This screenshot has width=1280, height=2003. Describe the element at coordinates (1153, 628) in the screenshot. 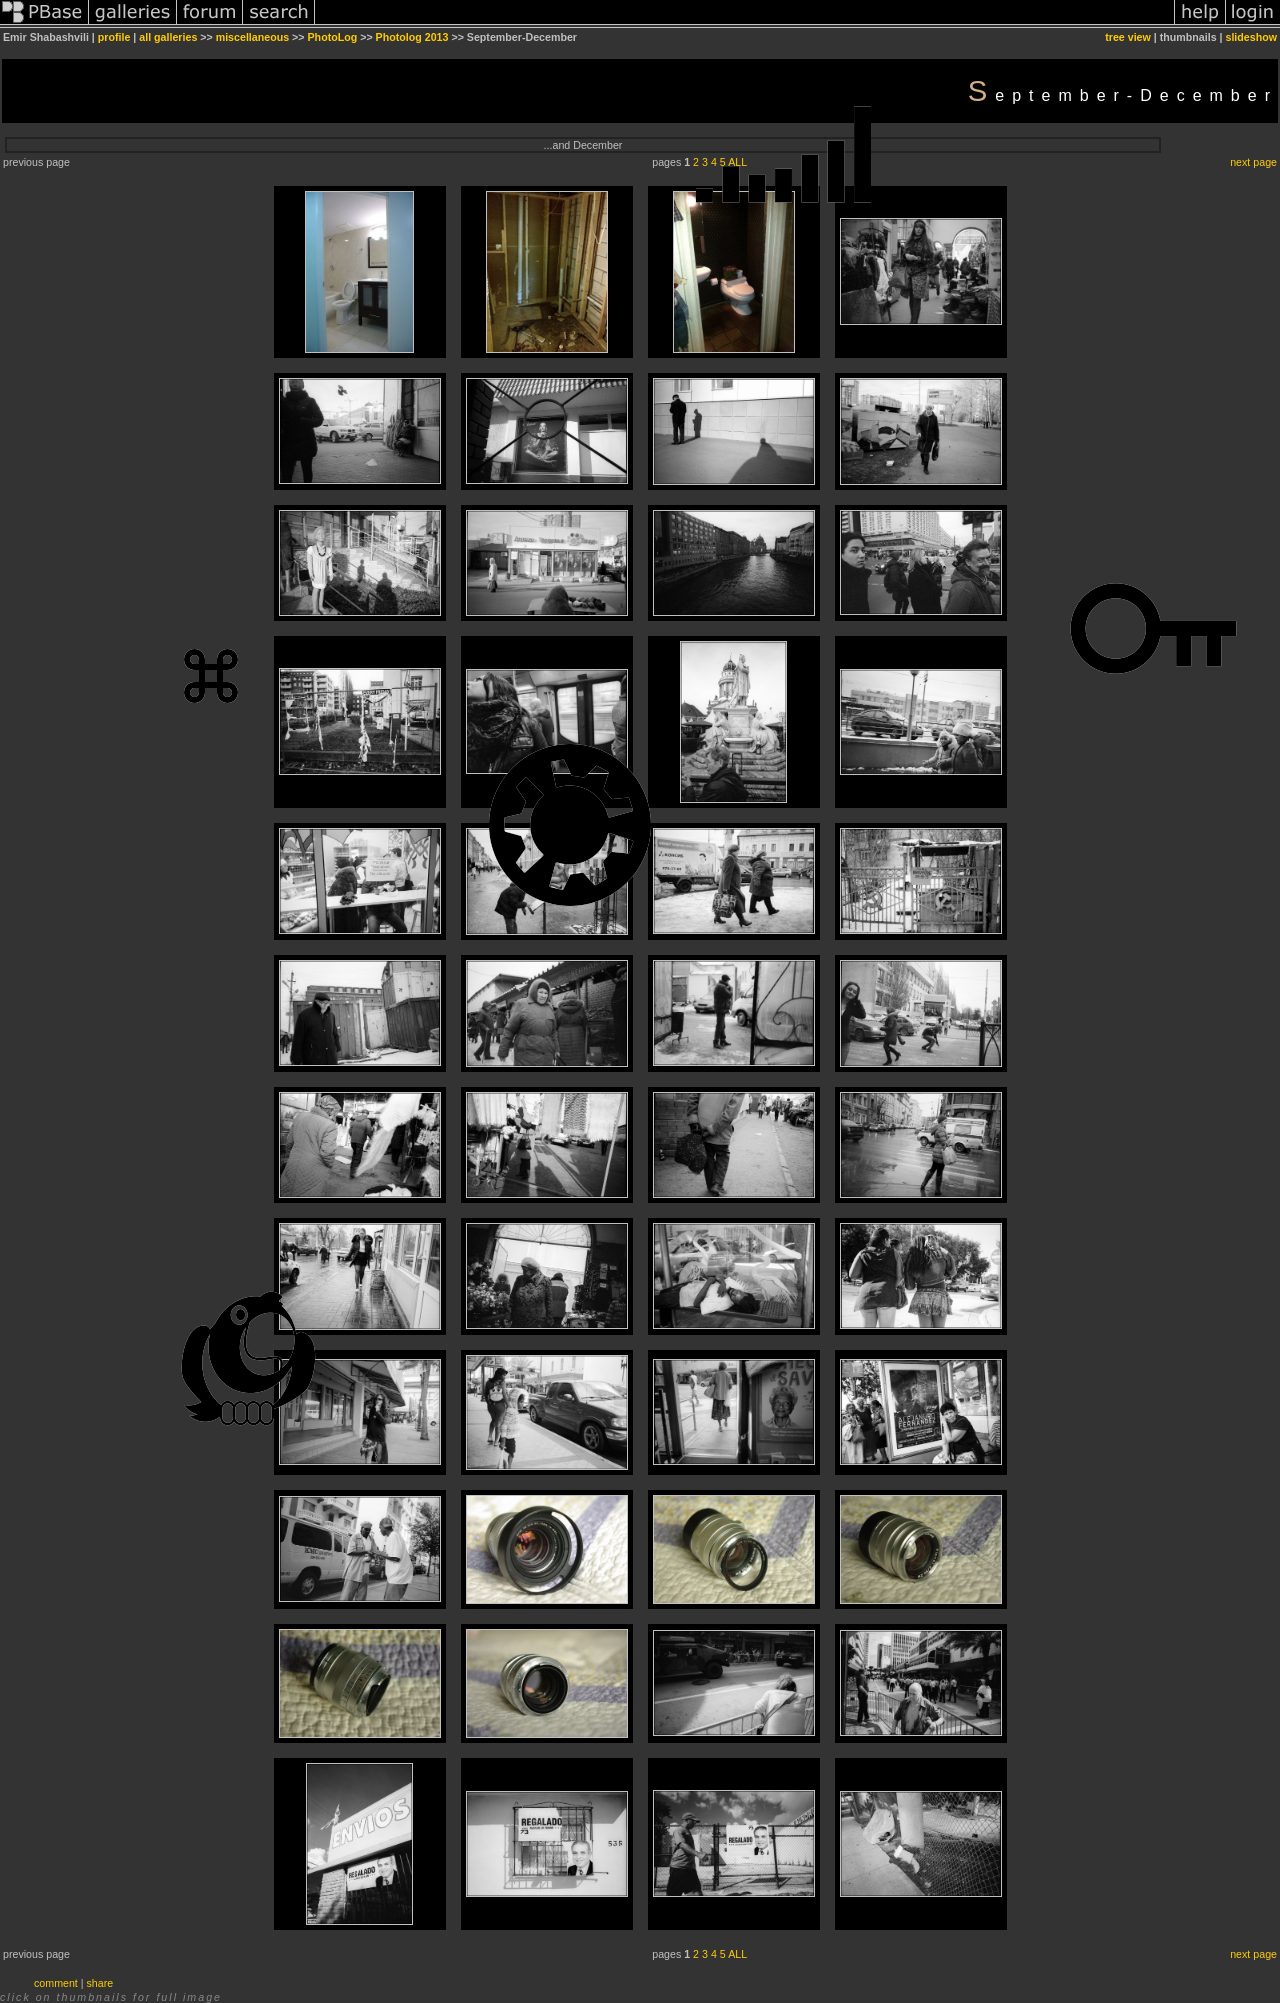

I see `access security or encryption settings` at that location.